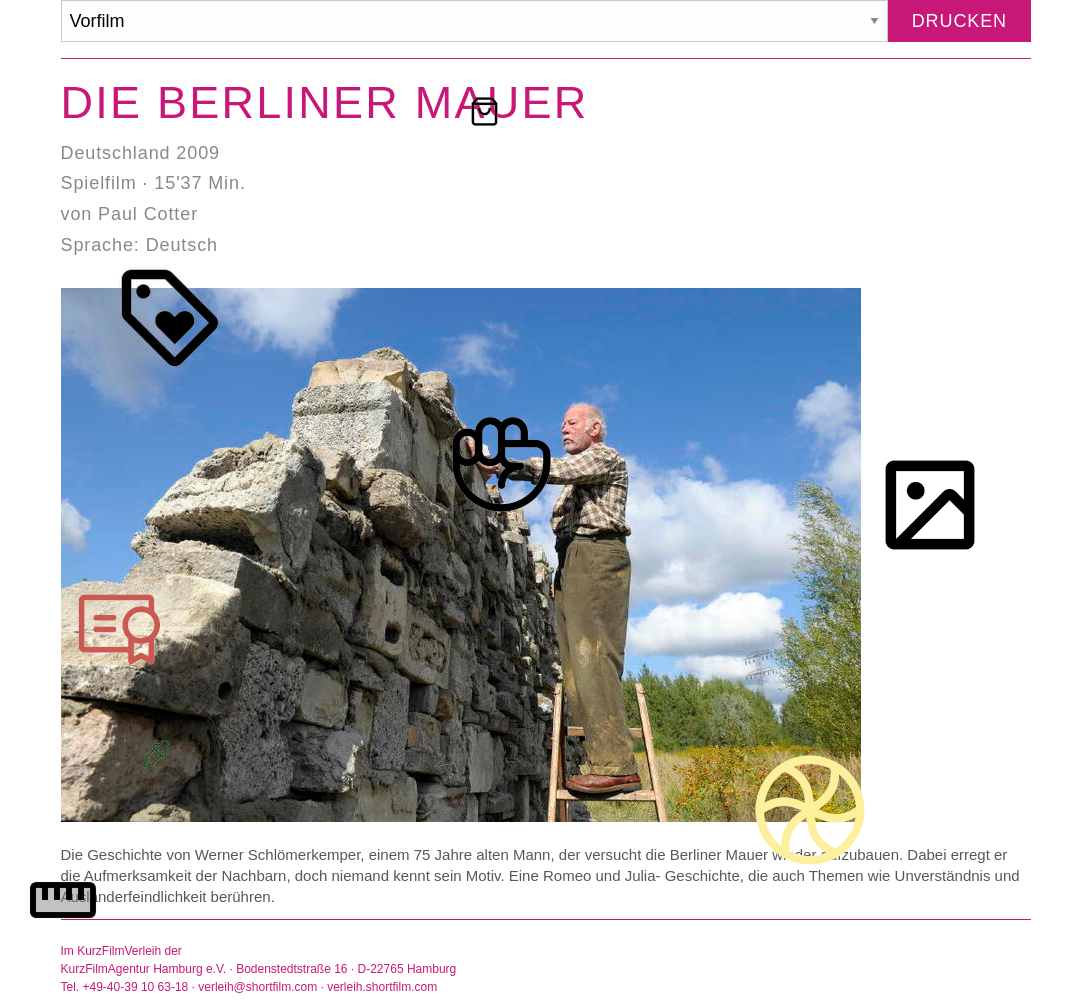  I want to click on view or browse images, so click(930, 505).